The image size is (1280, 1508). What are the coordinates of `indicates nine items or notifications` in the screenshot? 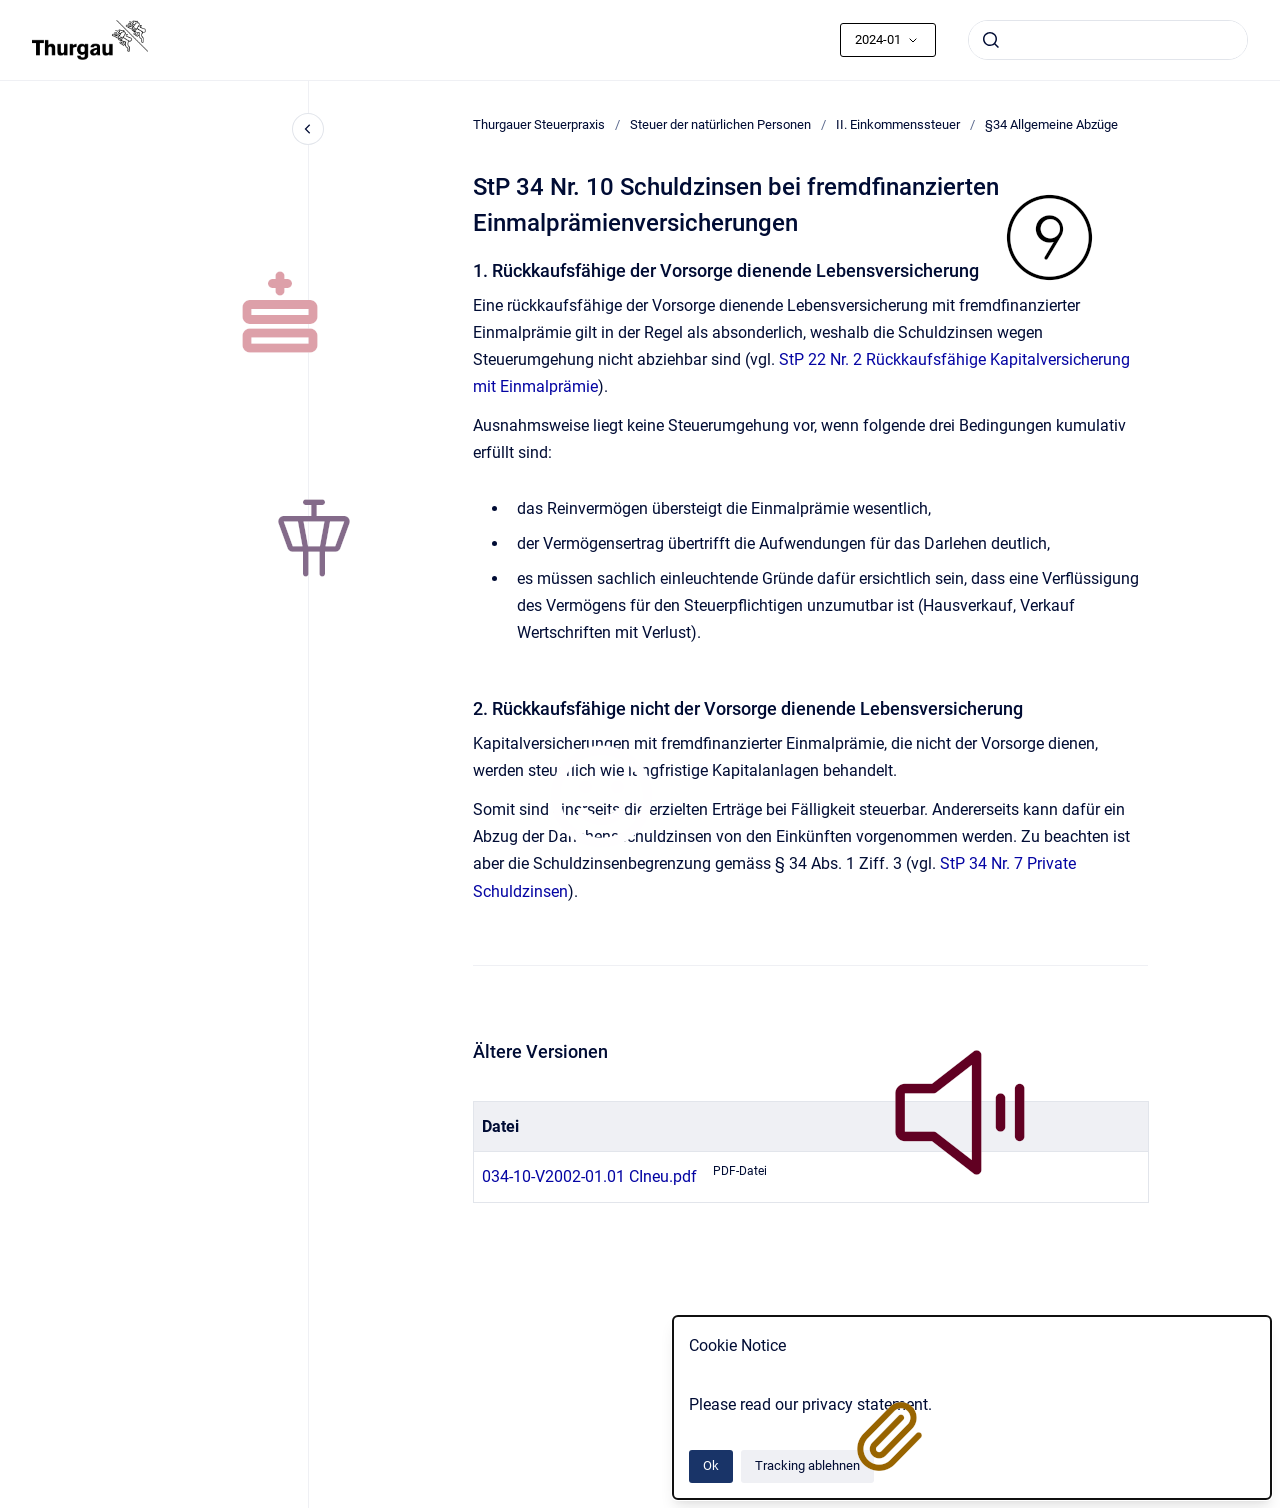 It's located at (1049, 237).